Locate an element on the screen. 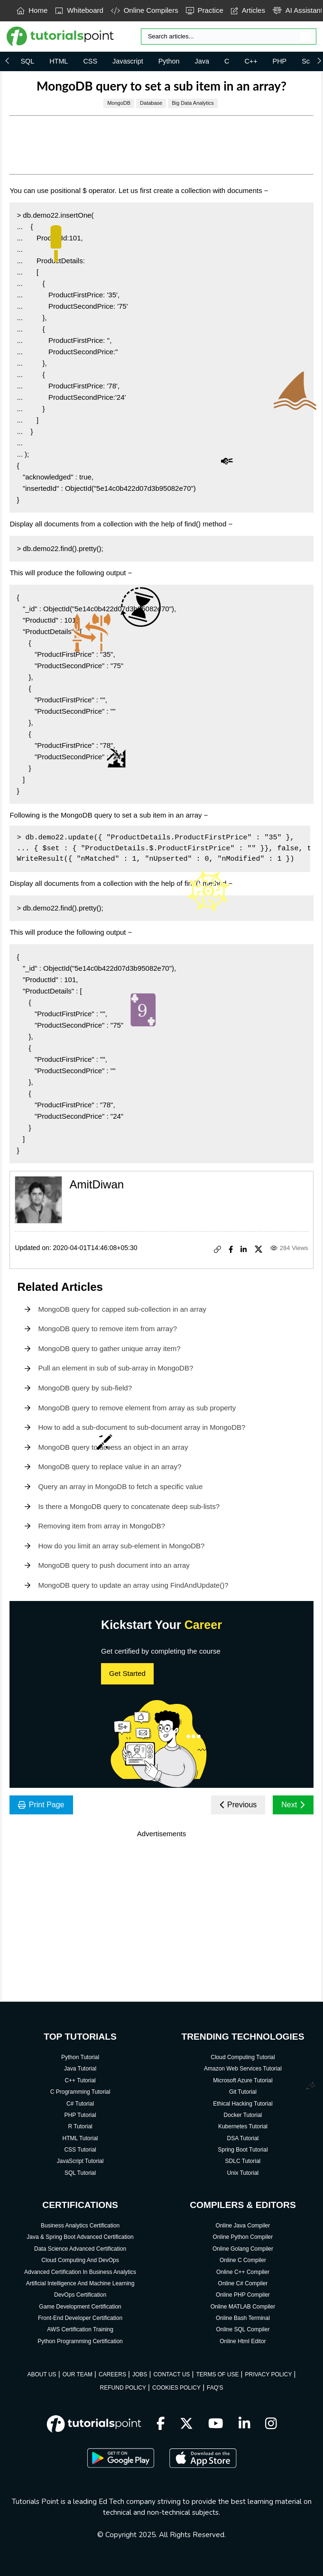 The width and height of the screenshot is (323, 2576). indicates a crawling or stealth movement mode is located at coordinates (311, 2086).